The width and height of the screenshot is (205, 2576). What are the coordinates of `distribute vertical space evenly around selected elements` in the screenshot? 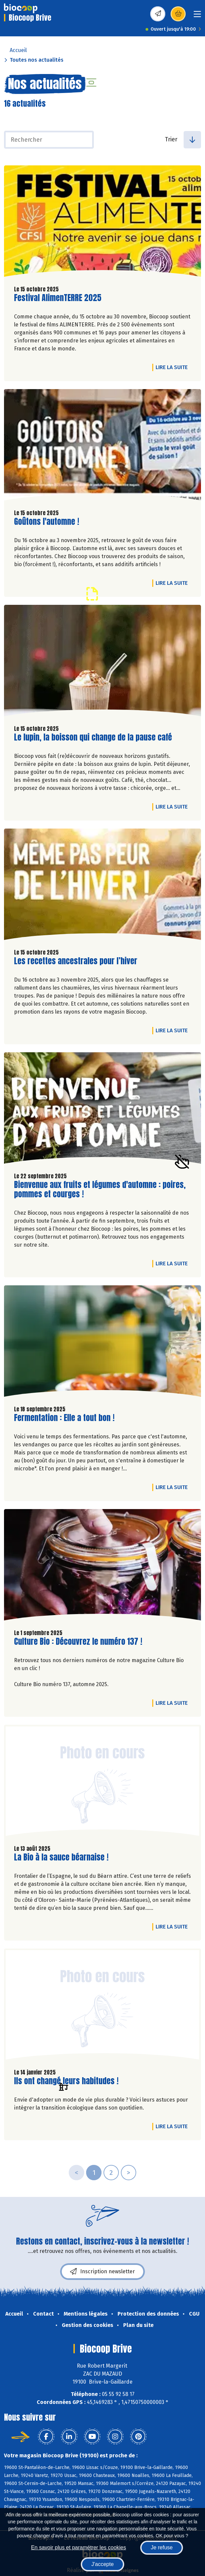 It's located at (91, 82).